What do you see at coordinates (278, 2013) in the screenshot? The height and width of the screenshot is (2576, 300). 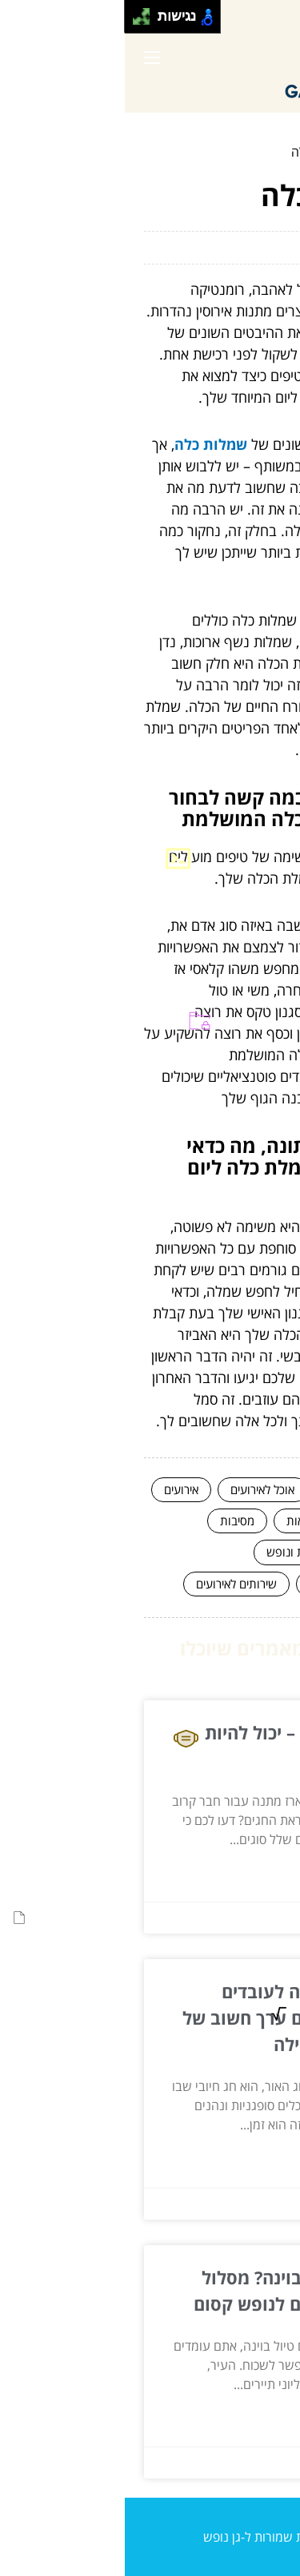 I see `access square root or radical function in calculator` at bounding box center [278, 2013].